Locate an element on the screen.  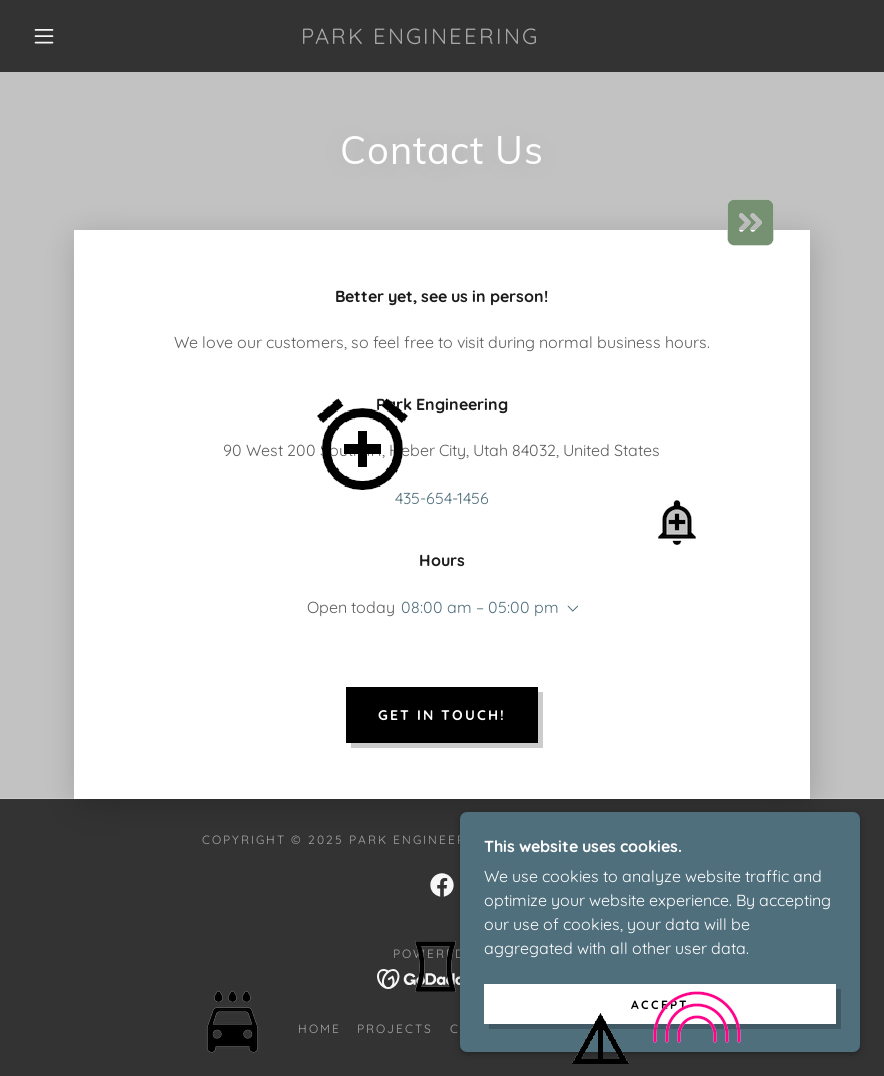
view item details is located at coordinates (600, 1038).